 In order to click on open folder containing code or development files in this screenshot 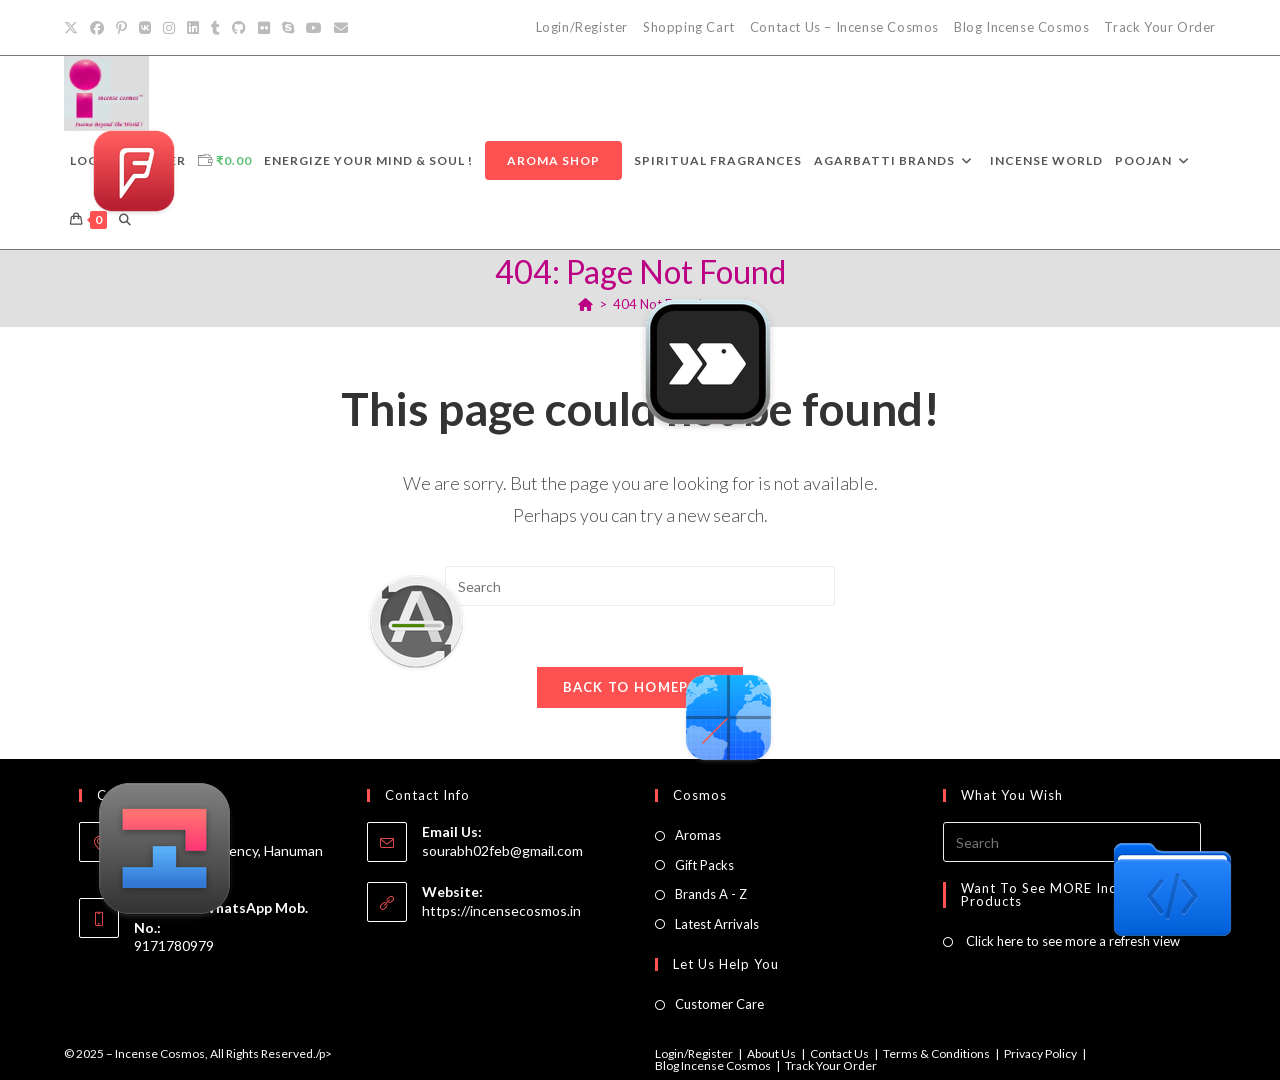, I will do `click(1172, 889)`.